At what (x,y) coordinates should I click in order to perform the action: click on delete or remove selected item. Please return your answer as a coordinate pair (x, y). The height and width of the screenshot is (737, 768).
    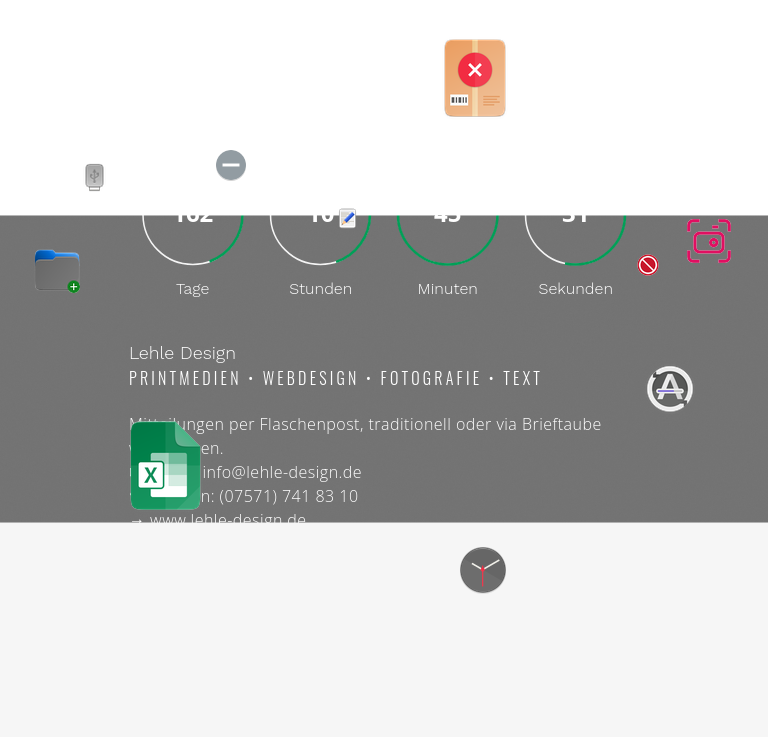
    Looking at the image, I should click on (648, 265).